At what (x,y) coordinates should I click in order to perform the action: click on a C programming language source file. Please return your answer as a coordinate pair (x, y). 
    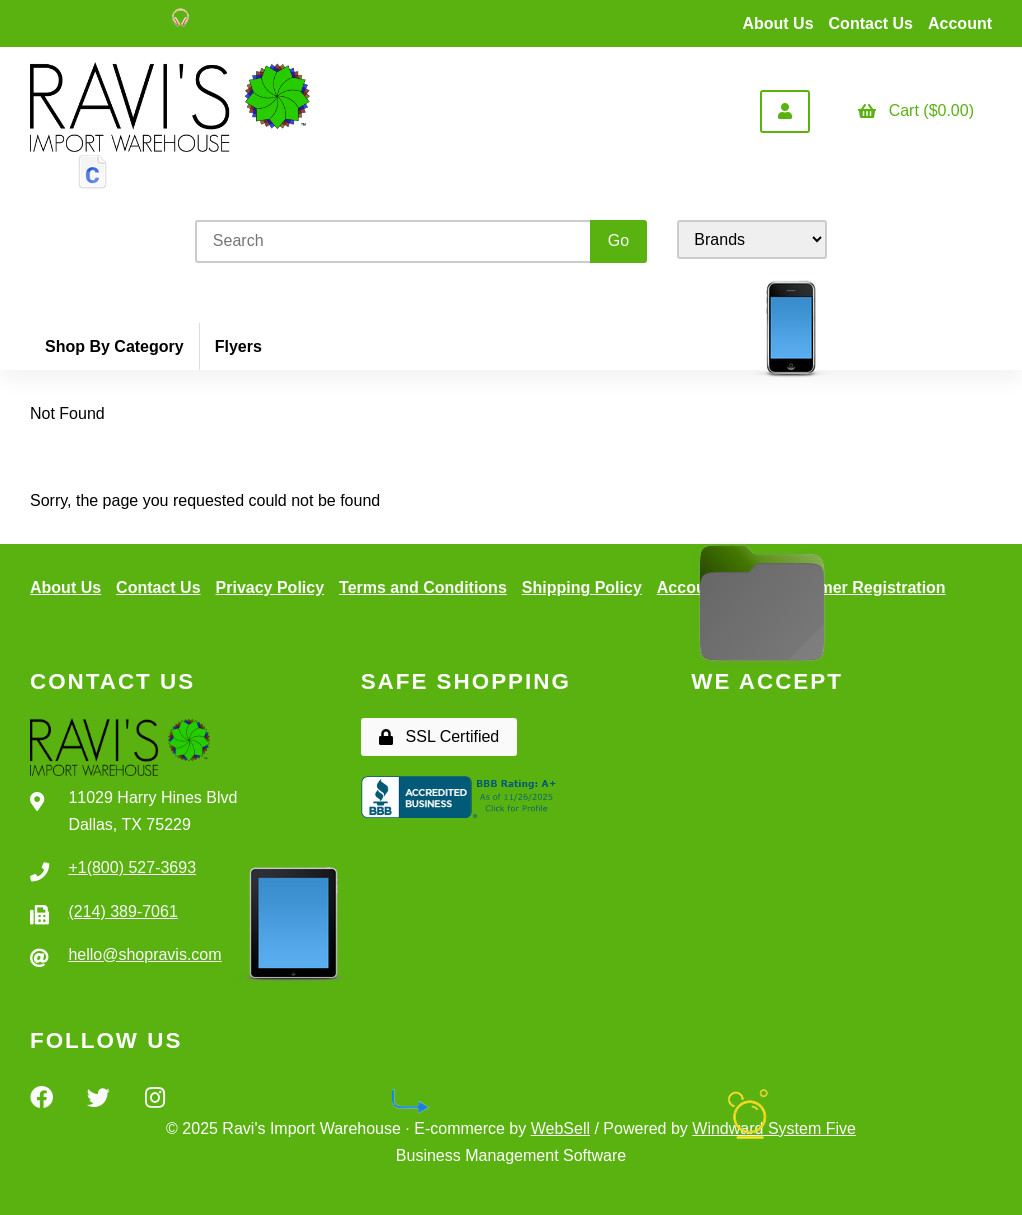
    Looking at the image, I should click on (92, 171).